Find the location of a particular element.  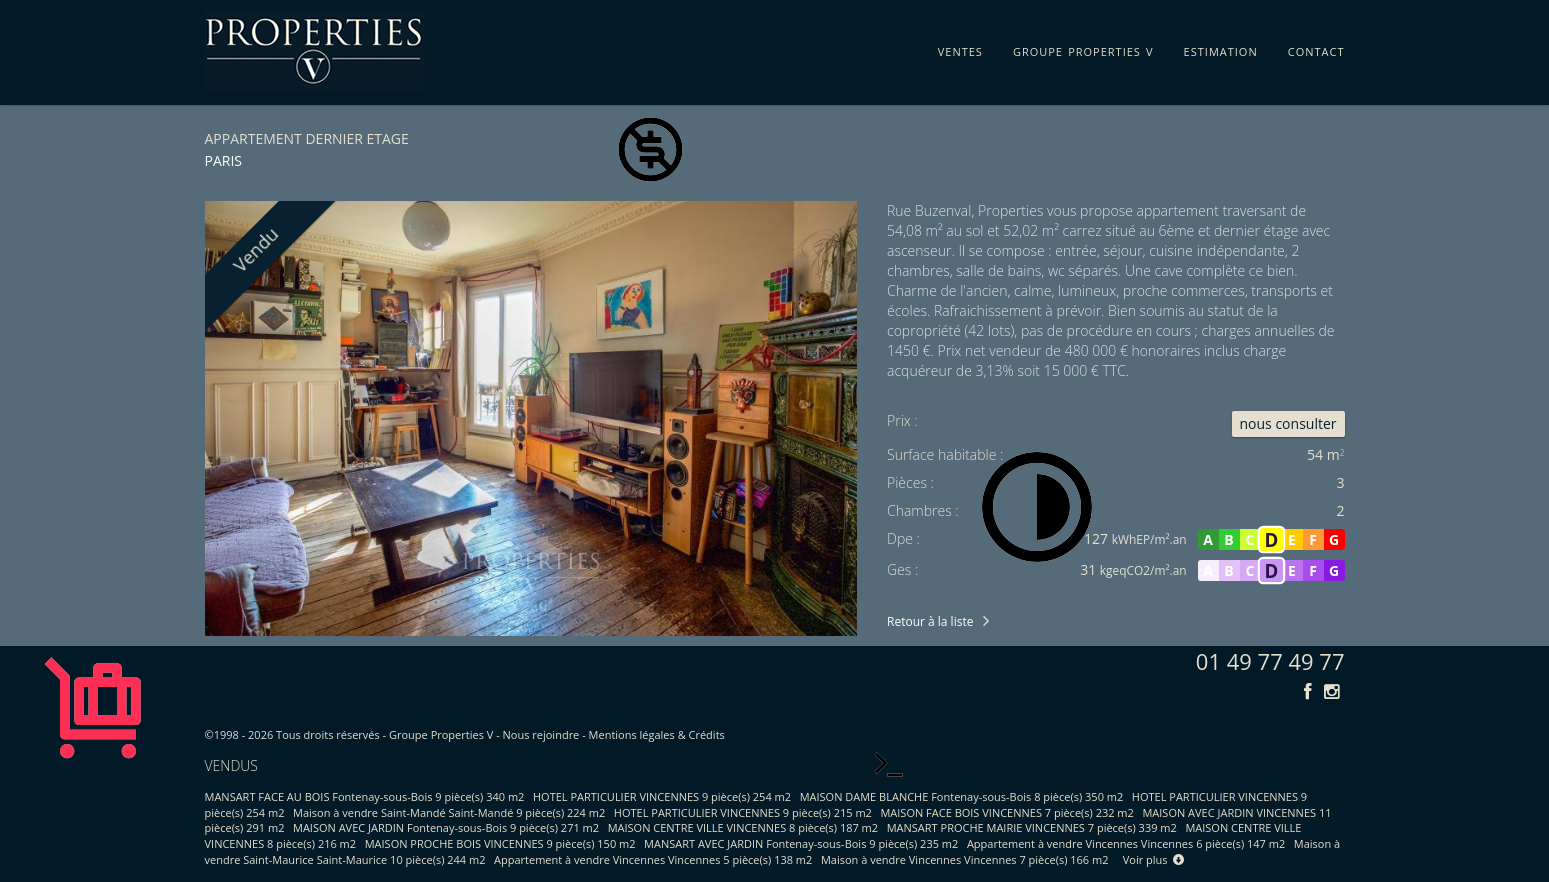

adjust display contrast settings is located at coordinates (1037, 507).